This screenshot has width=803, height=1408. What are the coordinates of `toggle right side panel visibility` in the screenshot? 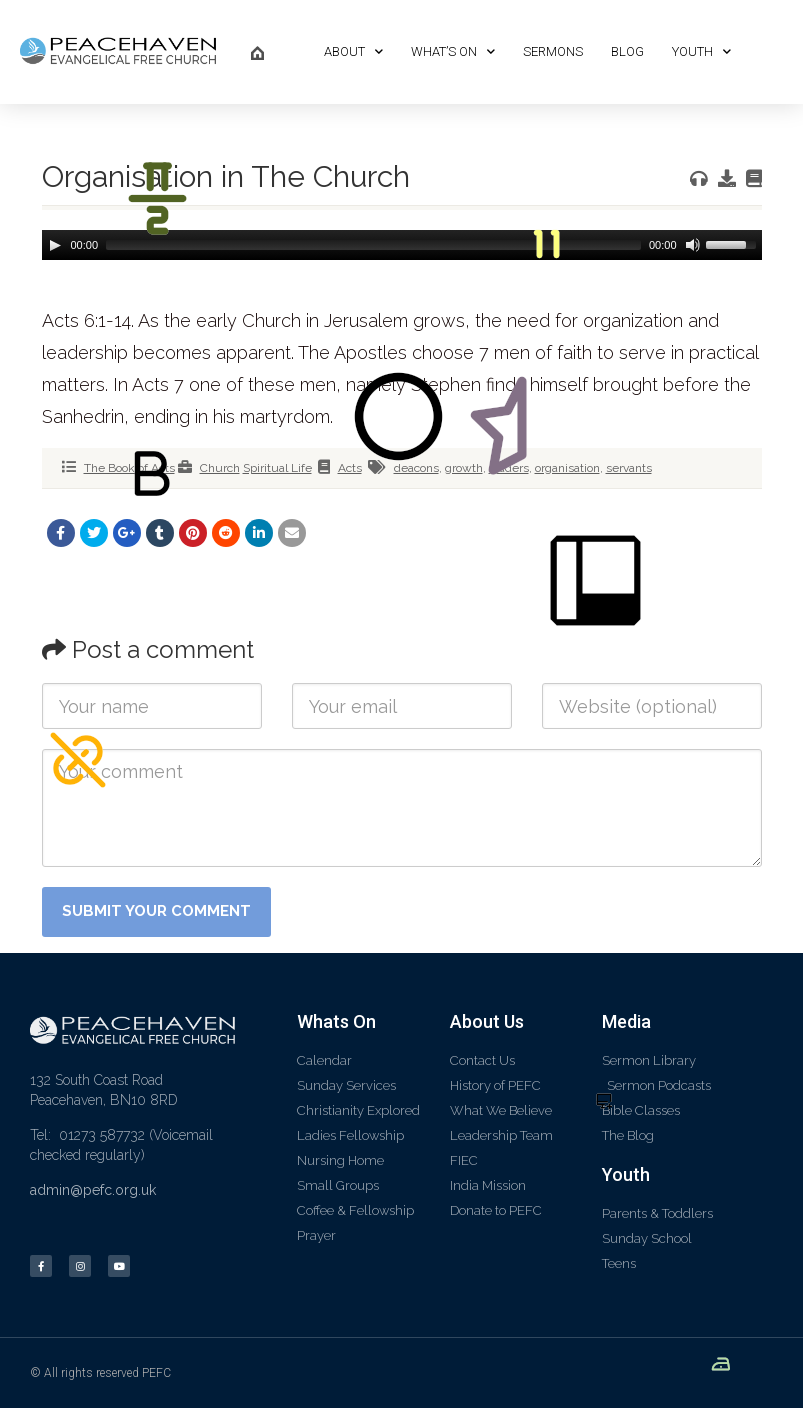 It's located at (595, 580).